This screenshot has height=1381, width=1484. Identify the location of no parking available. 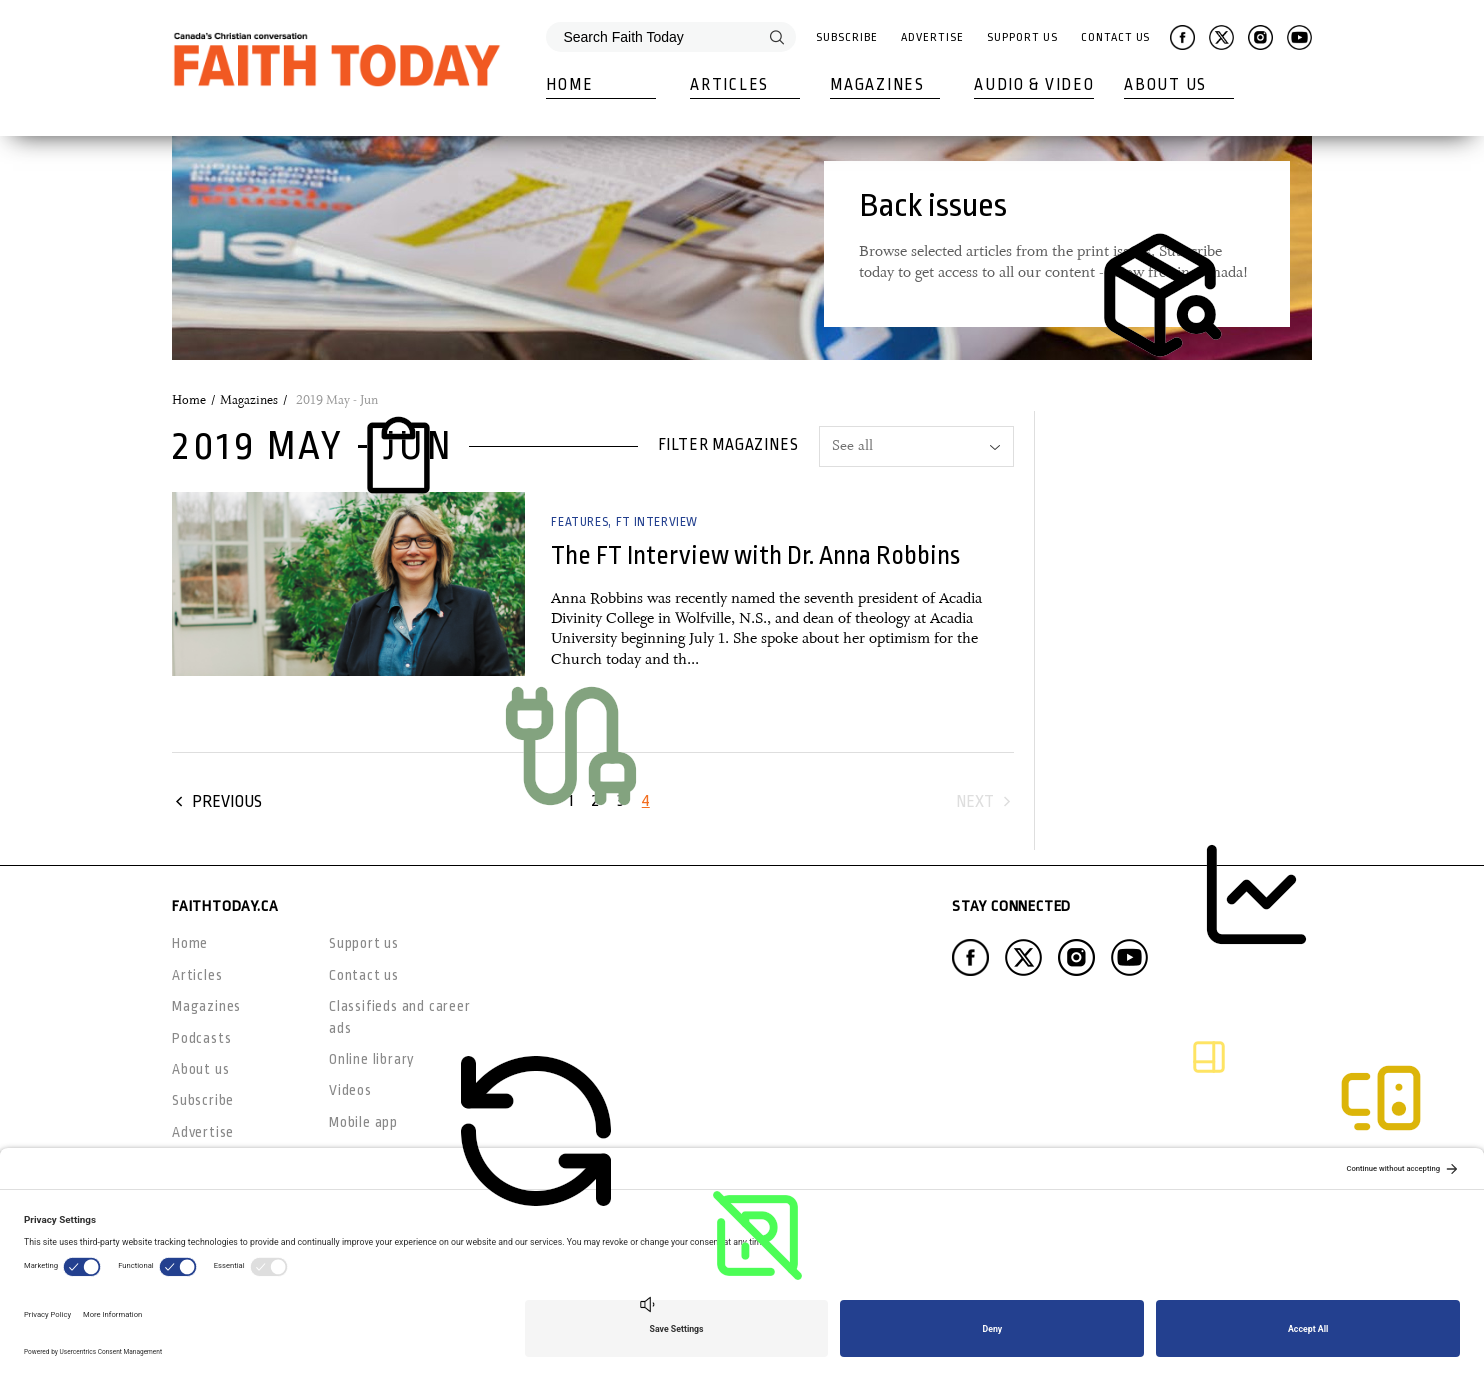
(757, 1235).